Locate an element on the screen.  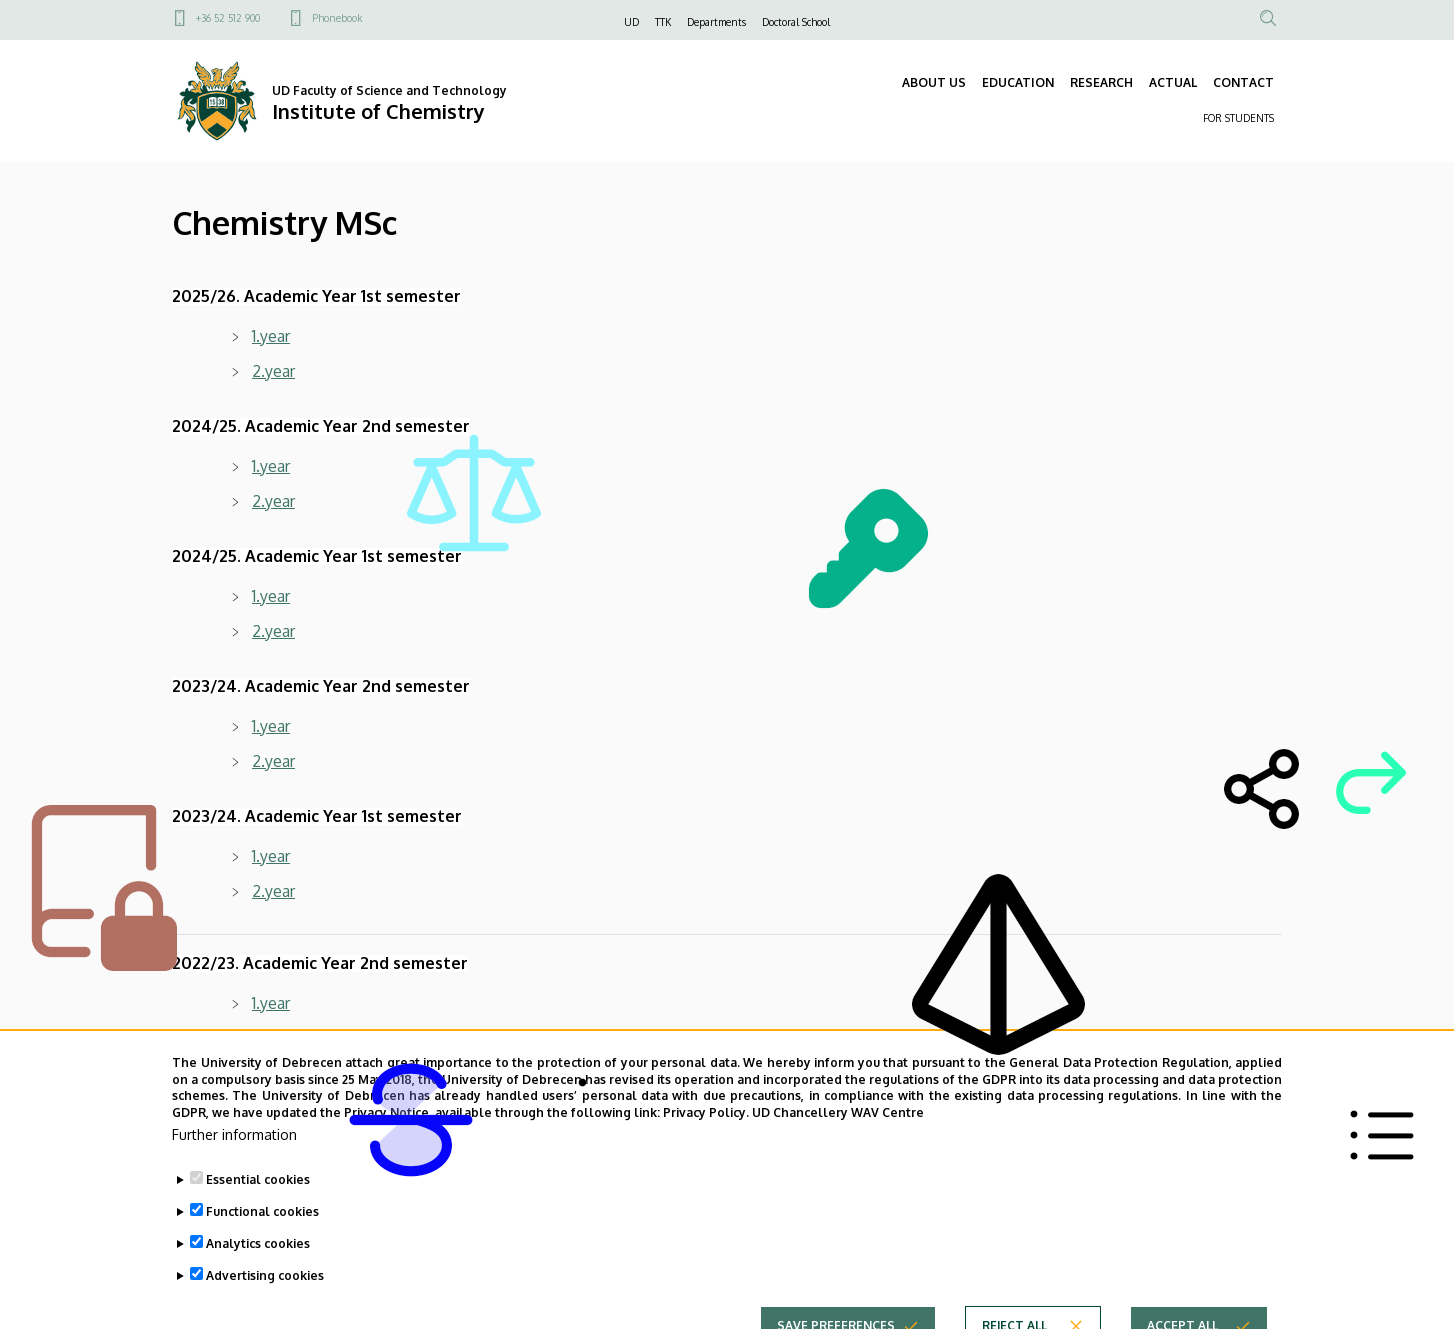
view items as a bulleted list is located at coordinates (1382, 1135).